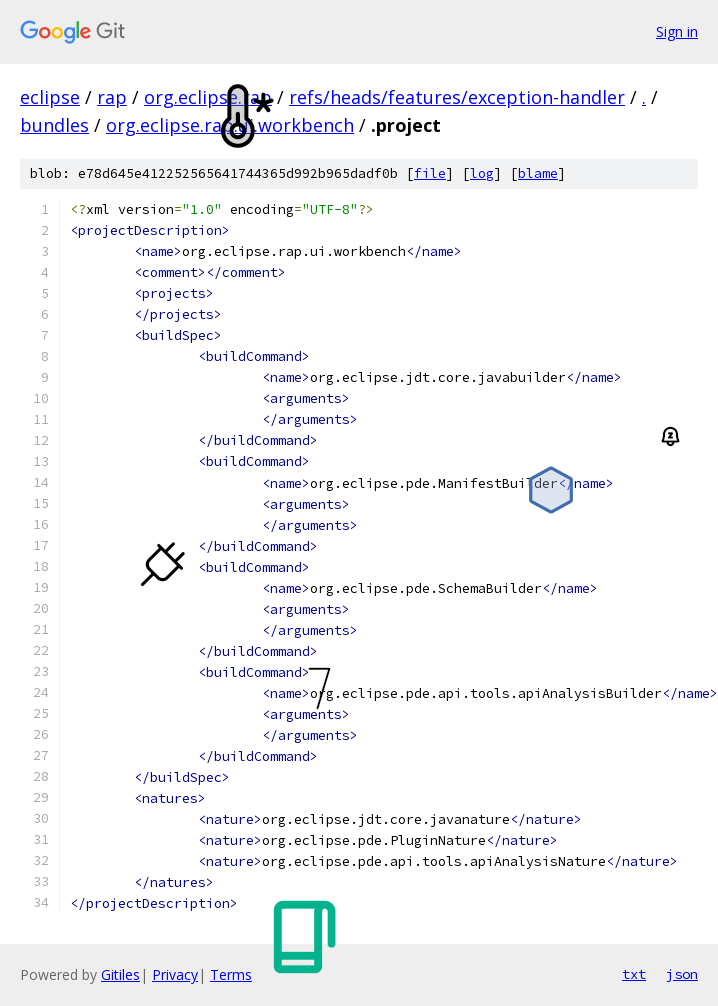 The image size is (718, 1006). Describe the element at coordinates (551, 490) in the screenshot. I see `generic shape or container element` at that location.